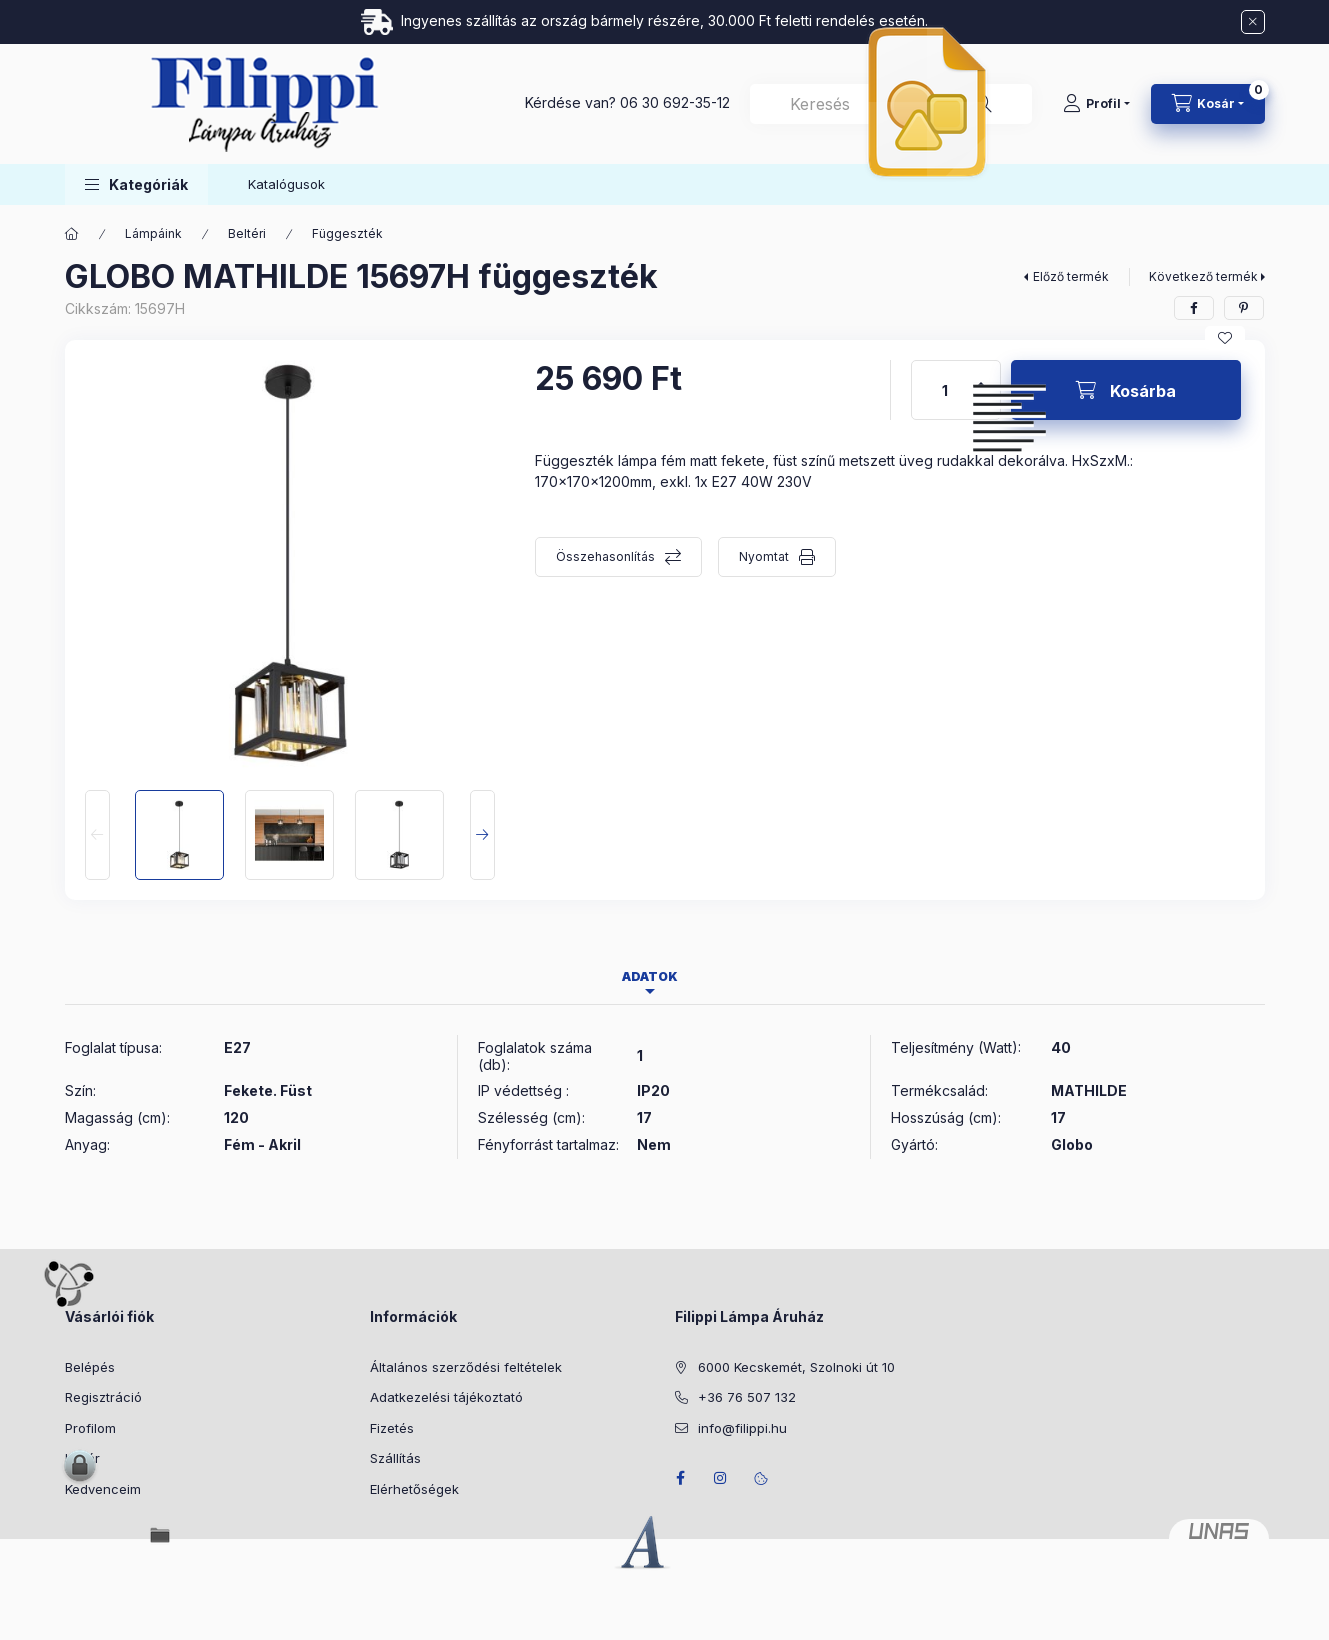 The height and width of the screenshot is (1640, 1329). What do you see at coordinates (142, 1405) in the screenshot?
I see `indicates a locked or protected item` at bounding box center [142, 1405].